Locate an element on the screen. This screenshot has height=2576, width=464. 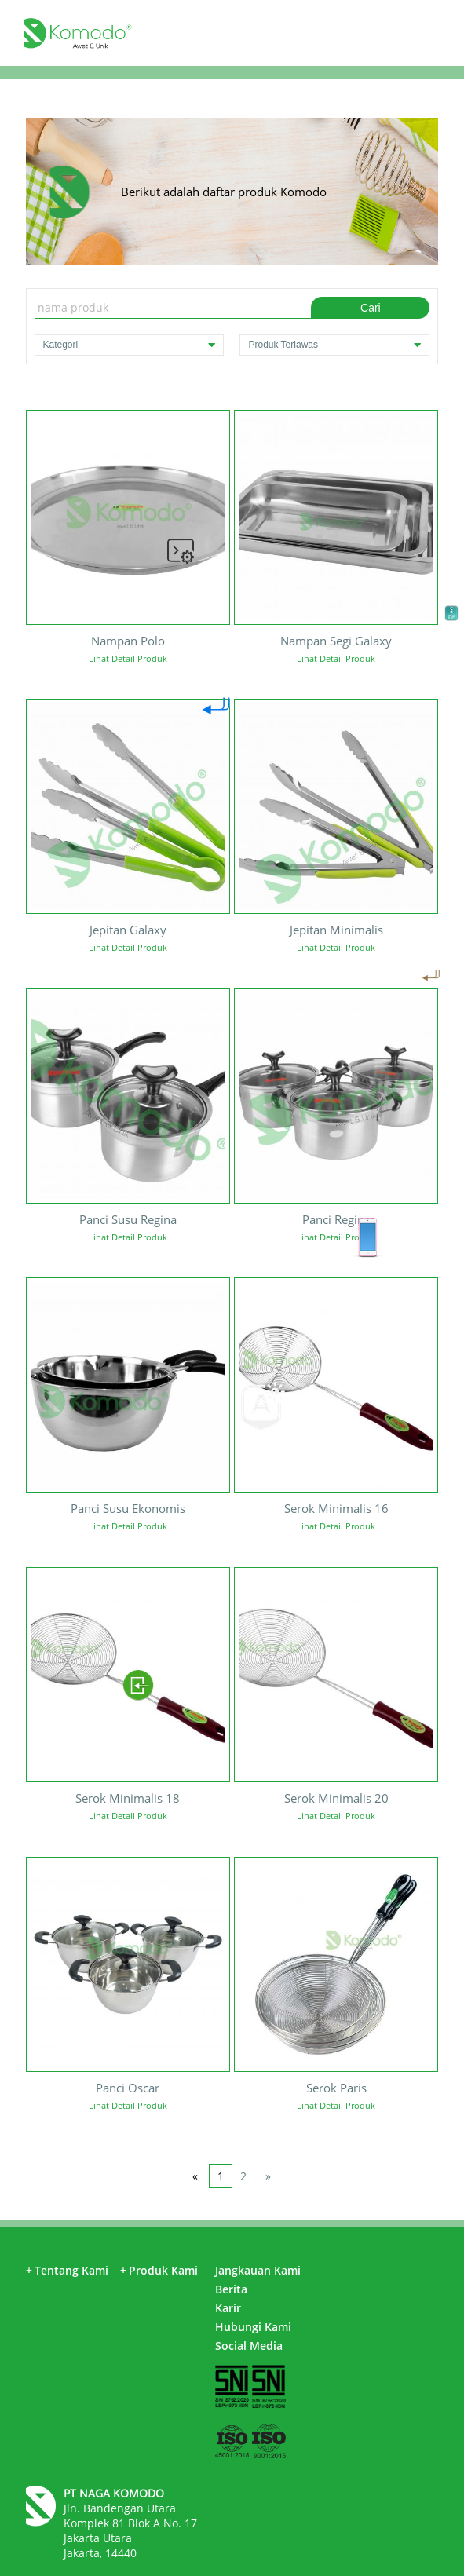
reply to all recipients in an email thread is located at coordinates (430, 975).